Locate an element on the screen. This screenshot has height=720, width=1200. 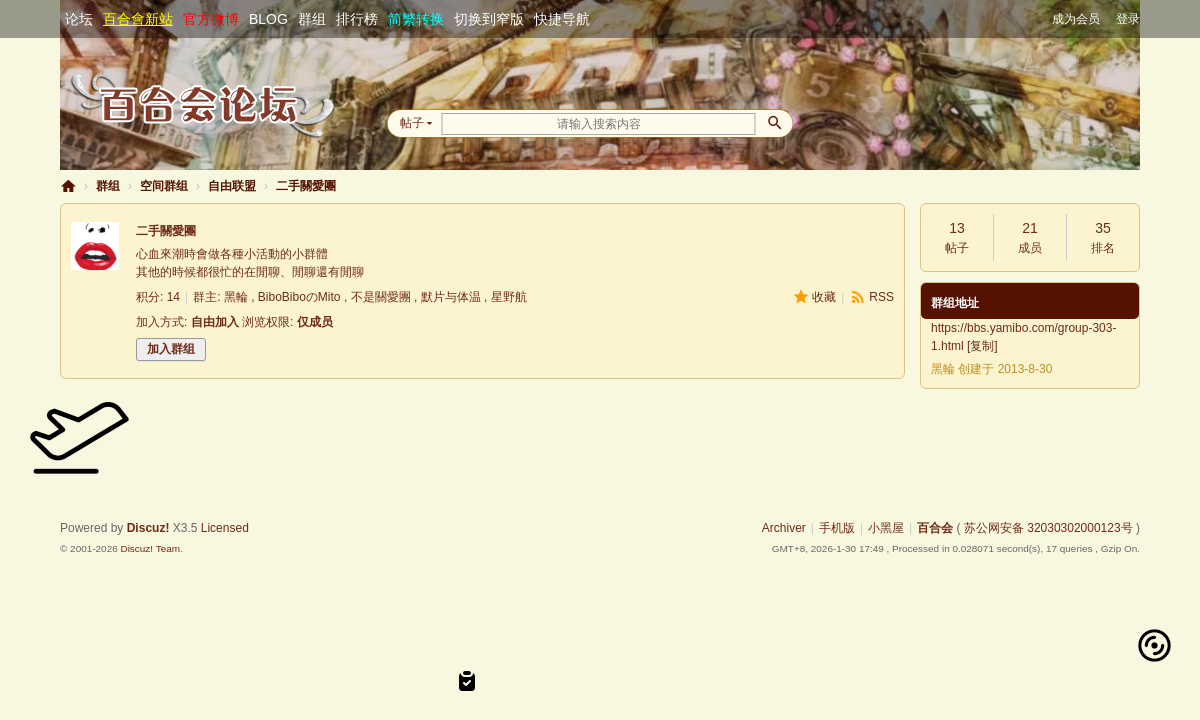
flight departure status is located at coordinates (79, 434).